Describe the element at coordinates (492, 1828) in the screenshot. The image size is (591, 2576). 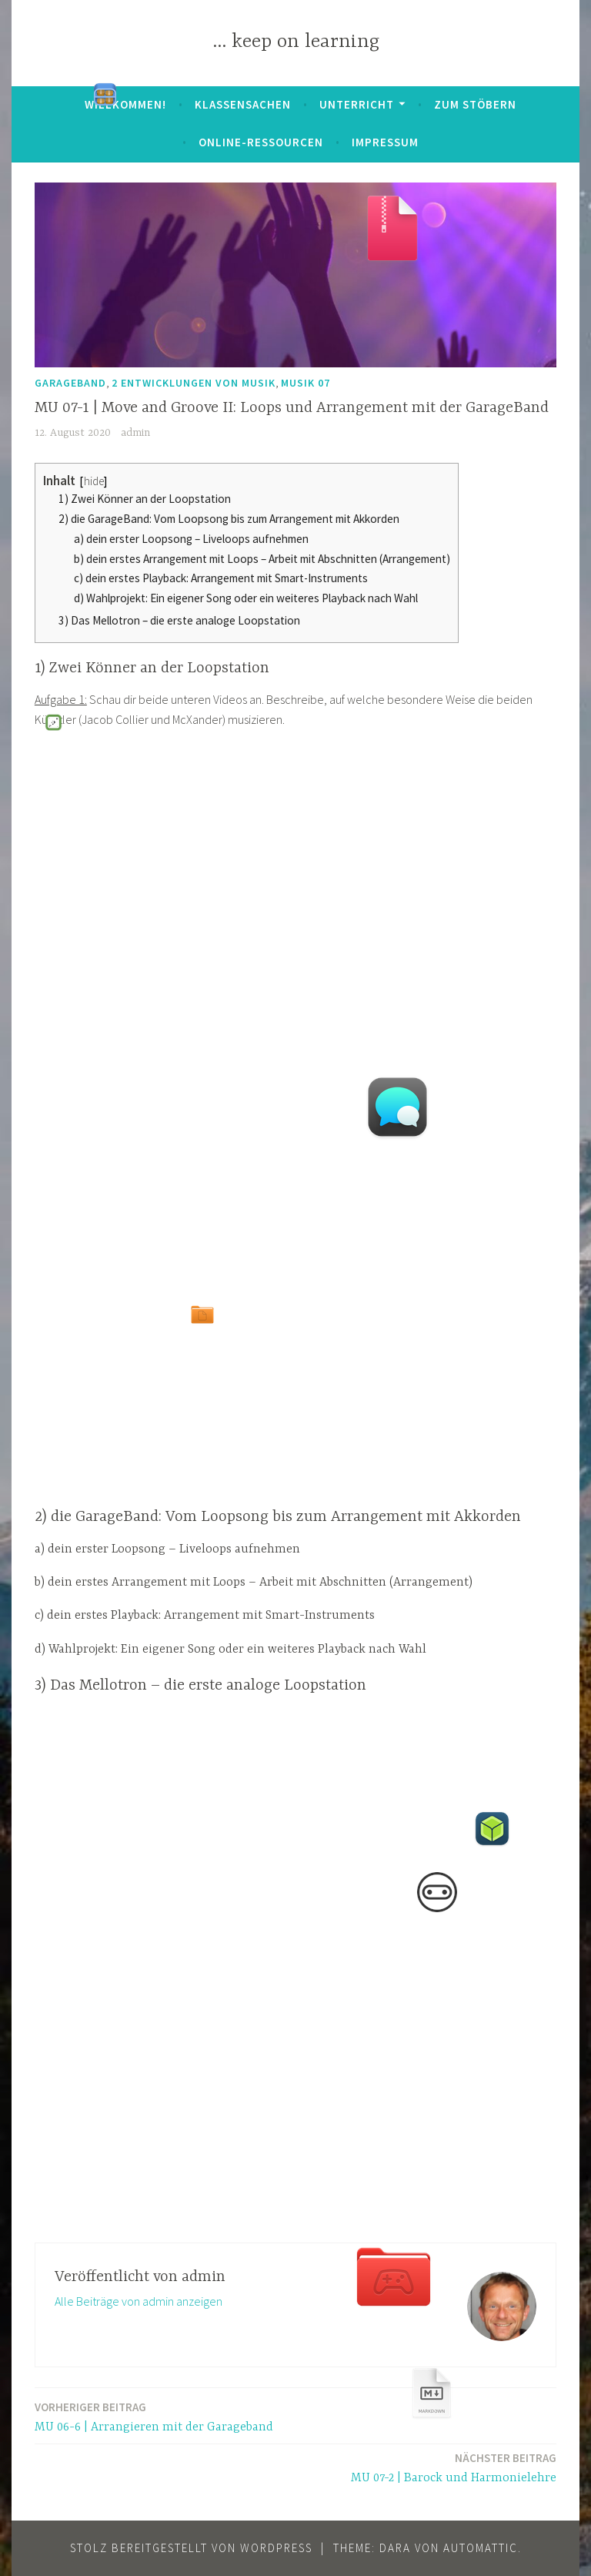
I see `open balenaEtcher to flash OS images to drives` at that location.